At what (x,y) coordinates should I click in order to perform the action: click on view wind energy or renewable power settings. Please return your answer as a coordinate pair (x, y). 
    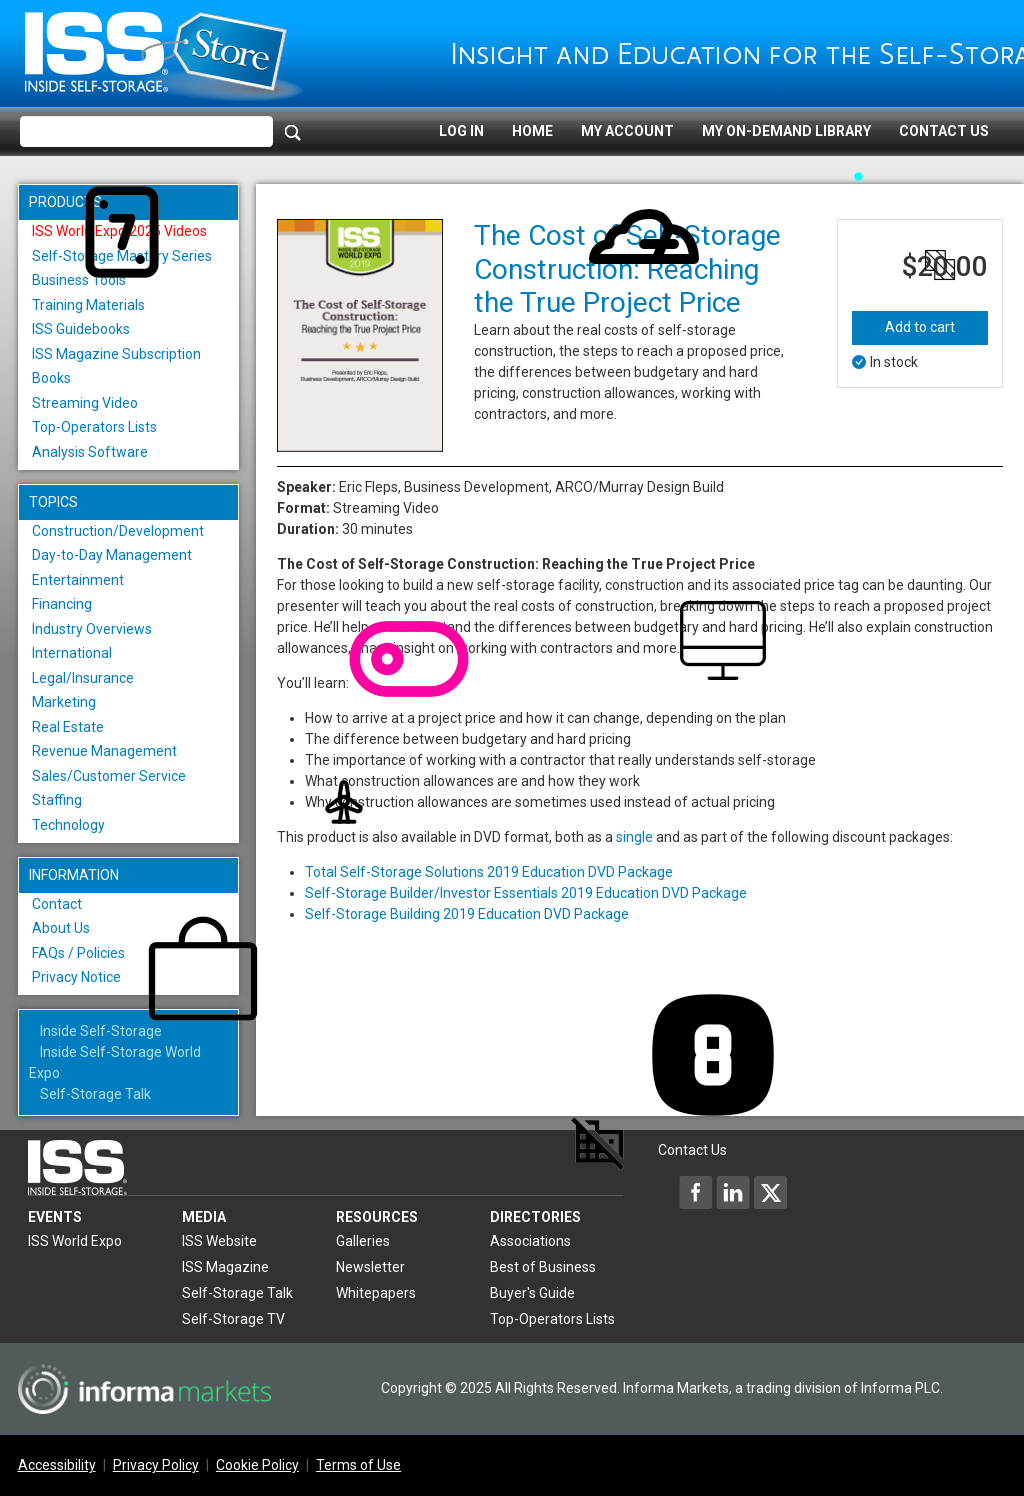
    Looking at the image, I should click on (344, 803).